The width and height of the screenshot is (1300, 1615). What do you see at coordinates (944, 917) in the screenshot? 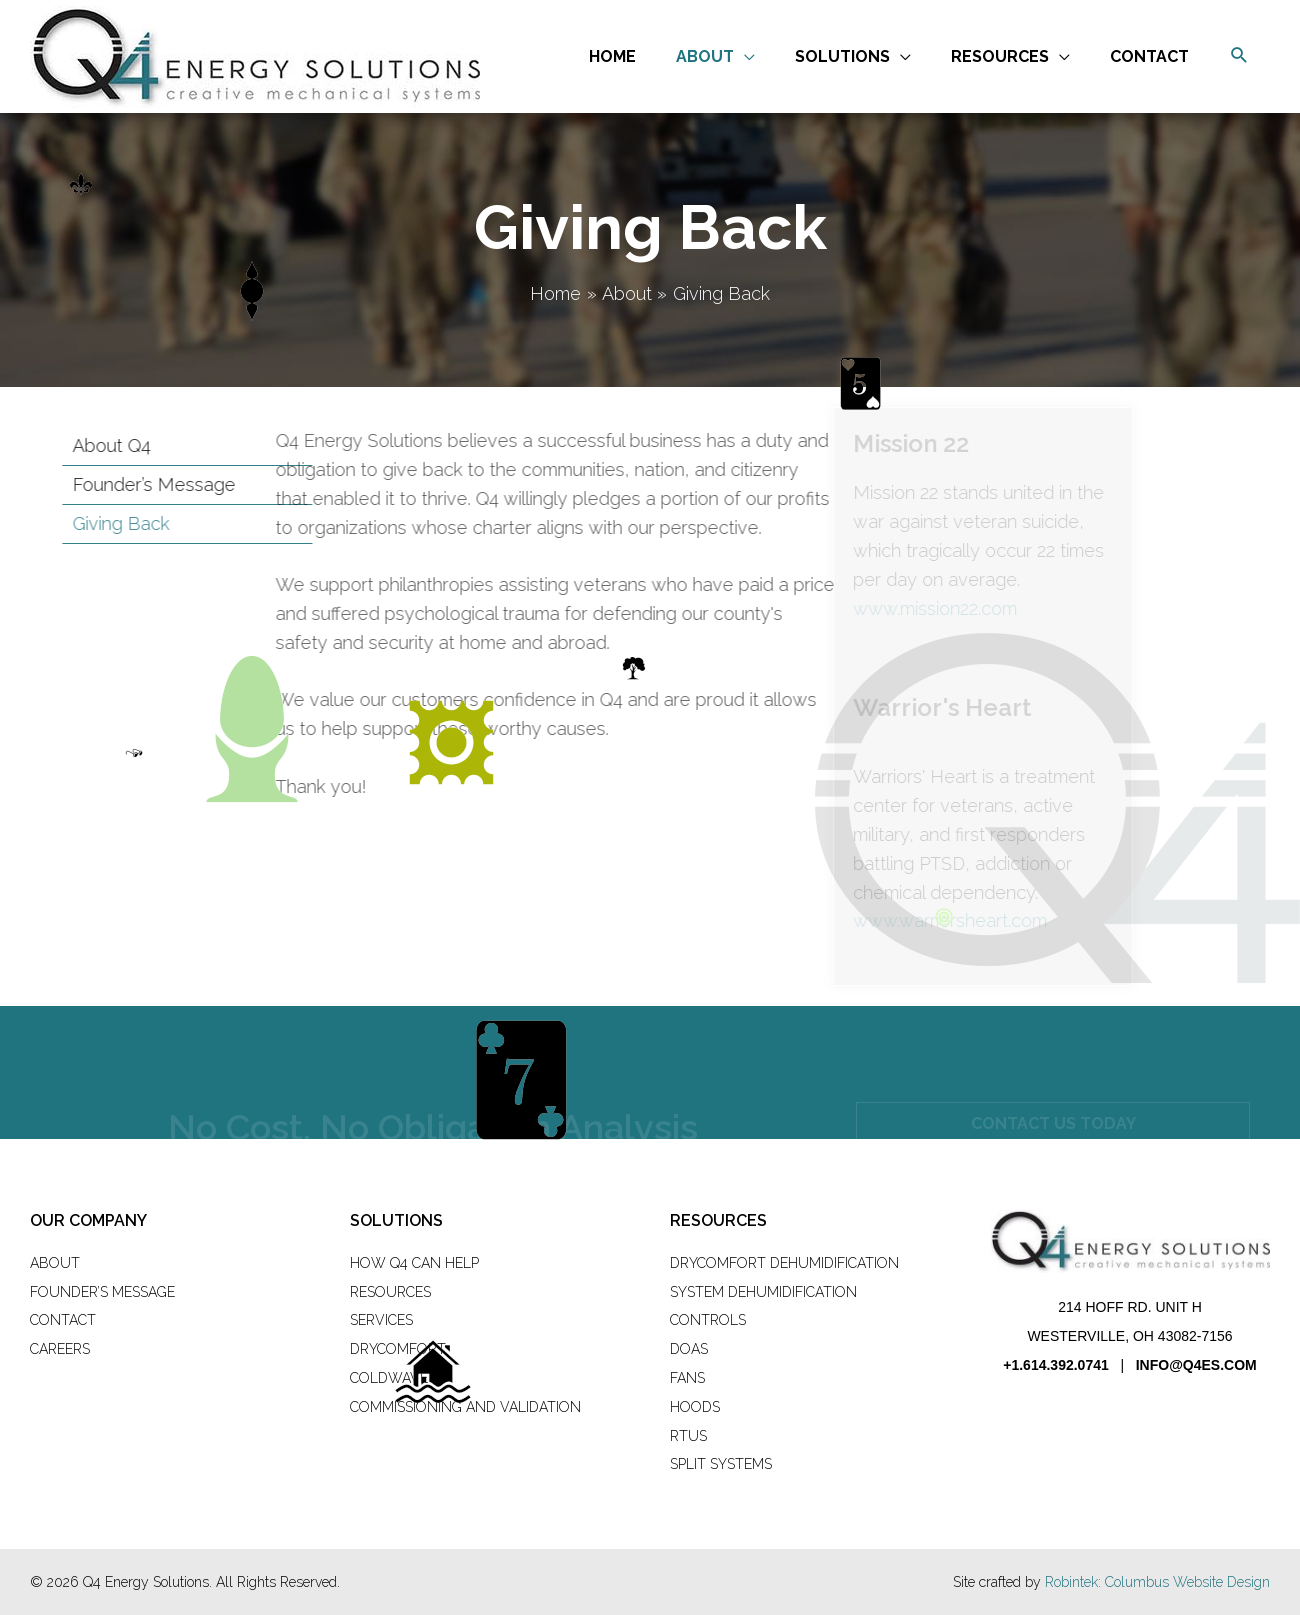
I see `represents american or patriotic-themed content` at bounding box center [944, 917].